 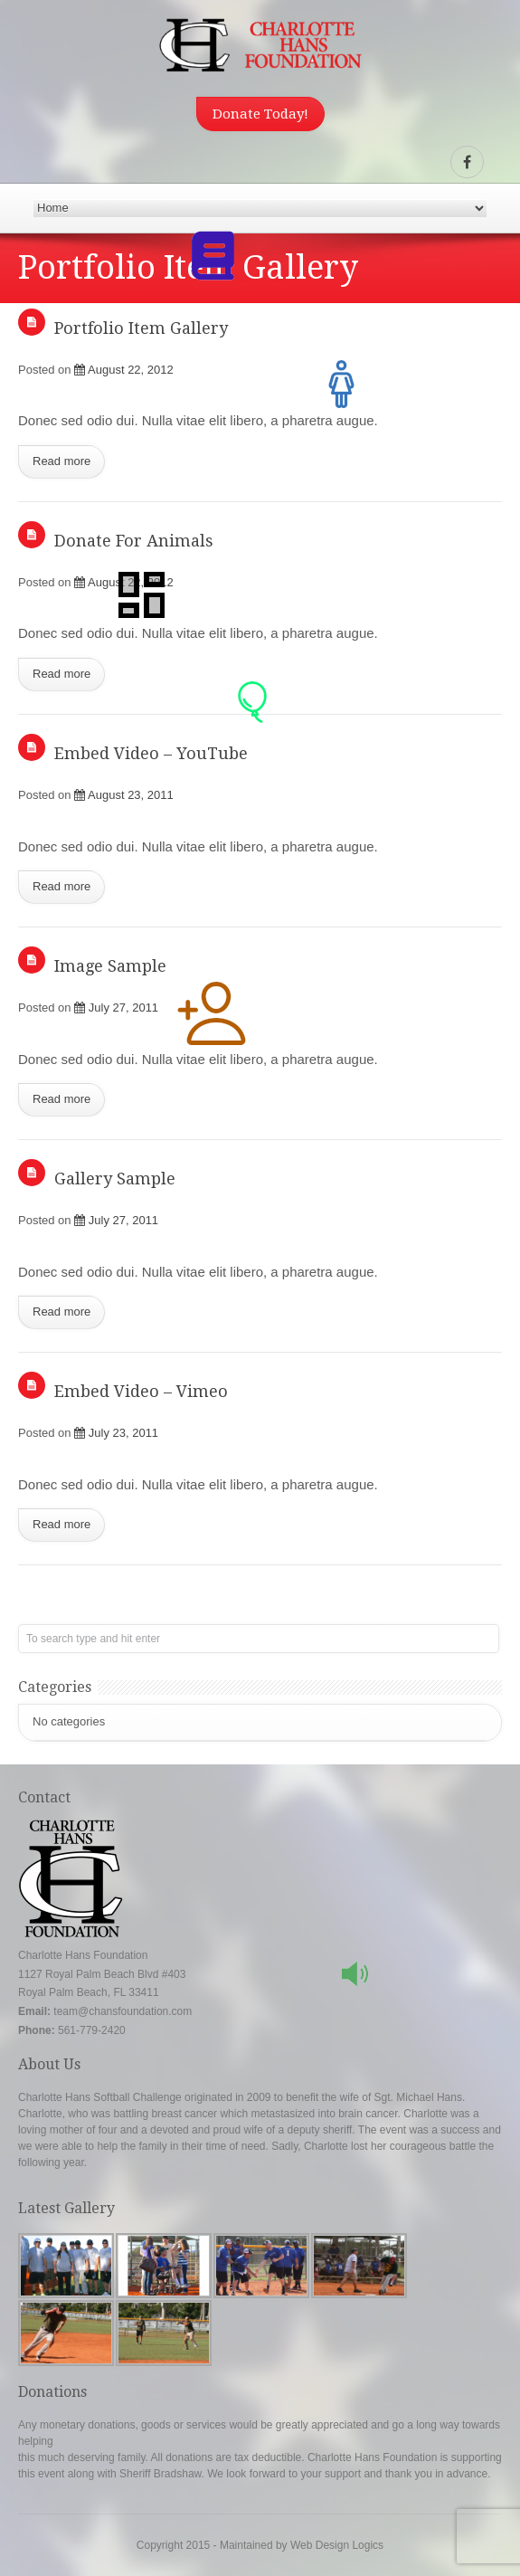 I want to click on open the library or reading section, so click(x=213, y=255).